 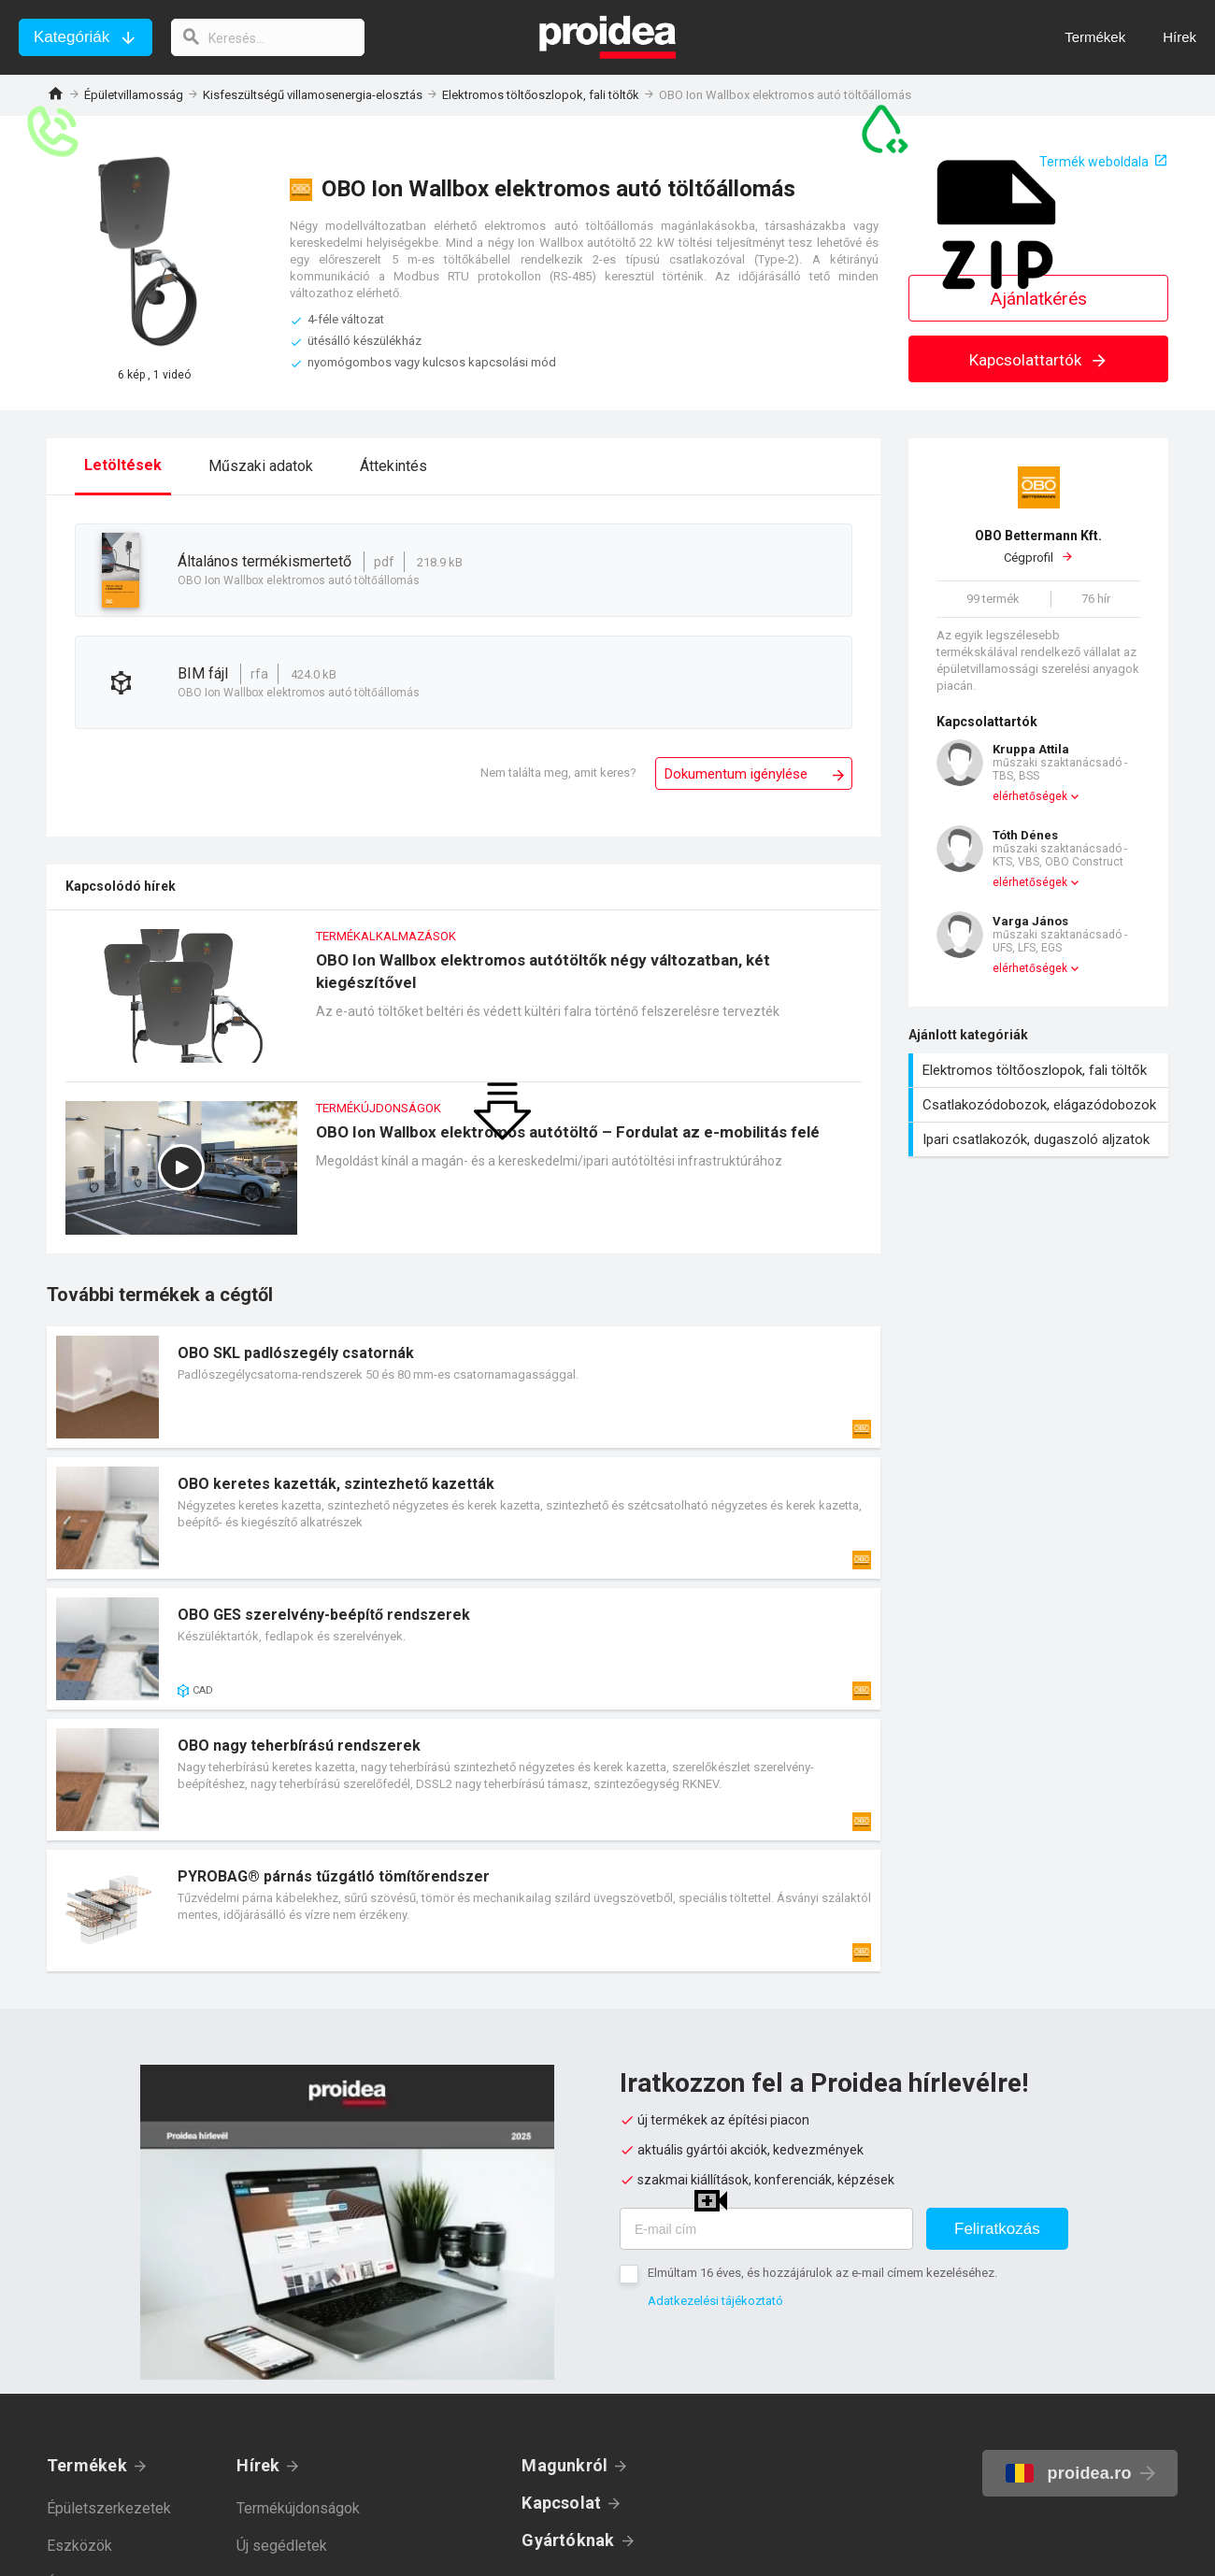 What do you see at coordinates (710, 2200) in the screenshot?
I see `start a new video call` at bounding box center [710, 2200].